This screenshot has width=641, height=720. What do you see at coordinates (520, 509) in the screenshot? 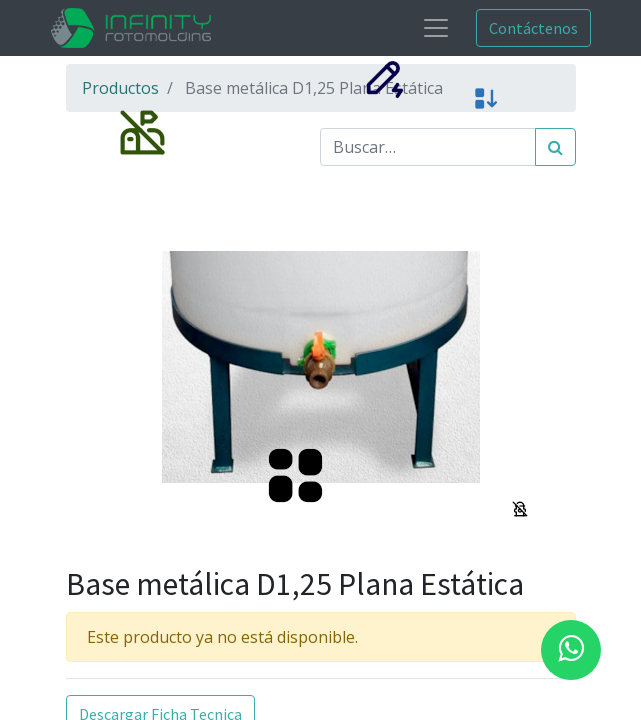
I see `fire hydrant unavailable or out of service` at bounding box center [520, 509].